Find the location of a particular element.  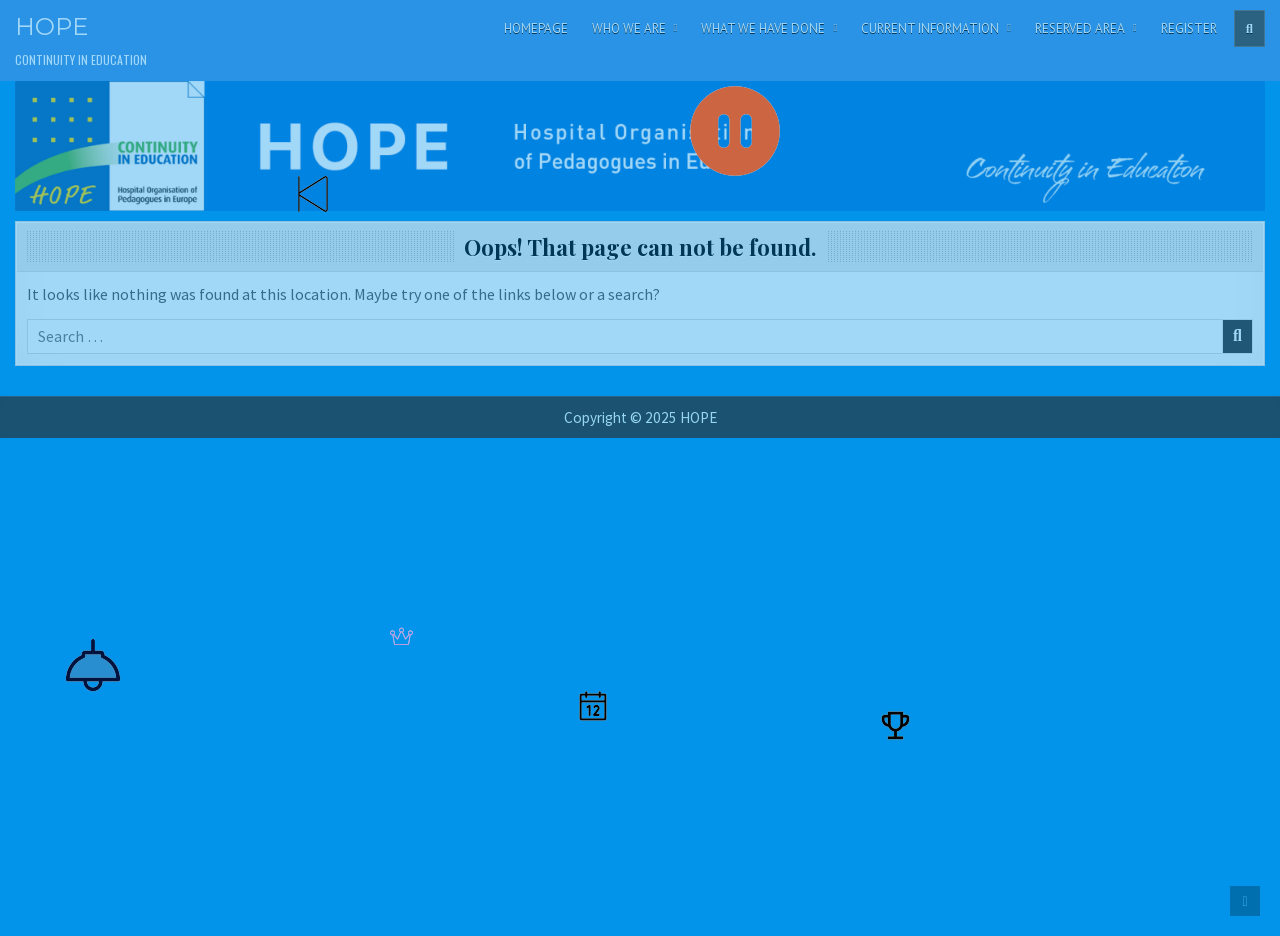

view calendar or scheduled events is located at coordinates (593, 707).